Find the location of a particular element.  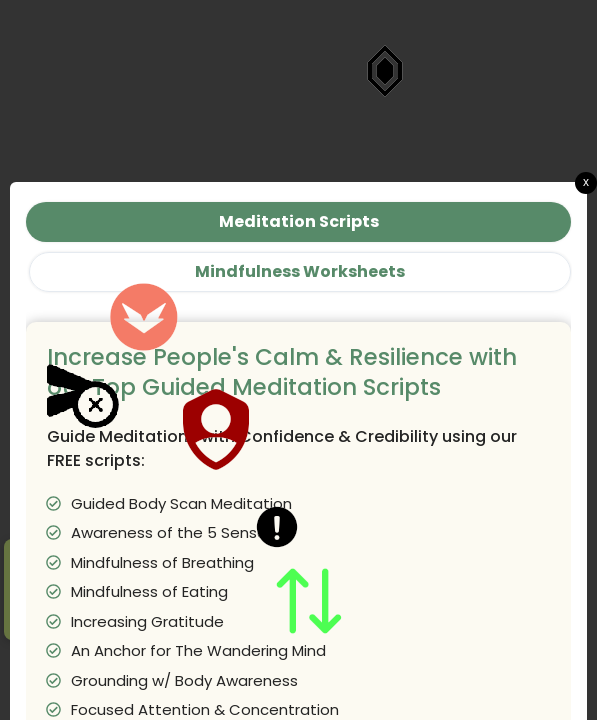

cancel a scheduled message is located at coordinates (81, 390).